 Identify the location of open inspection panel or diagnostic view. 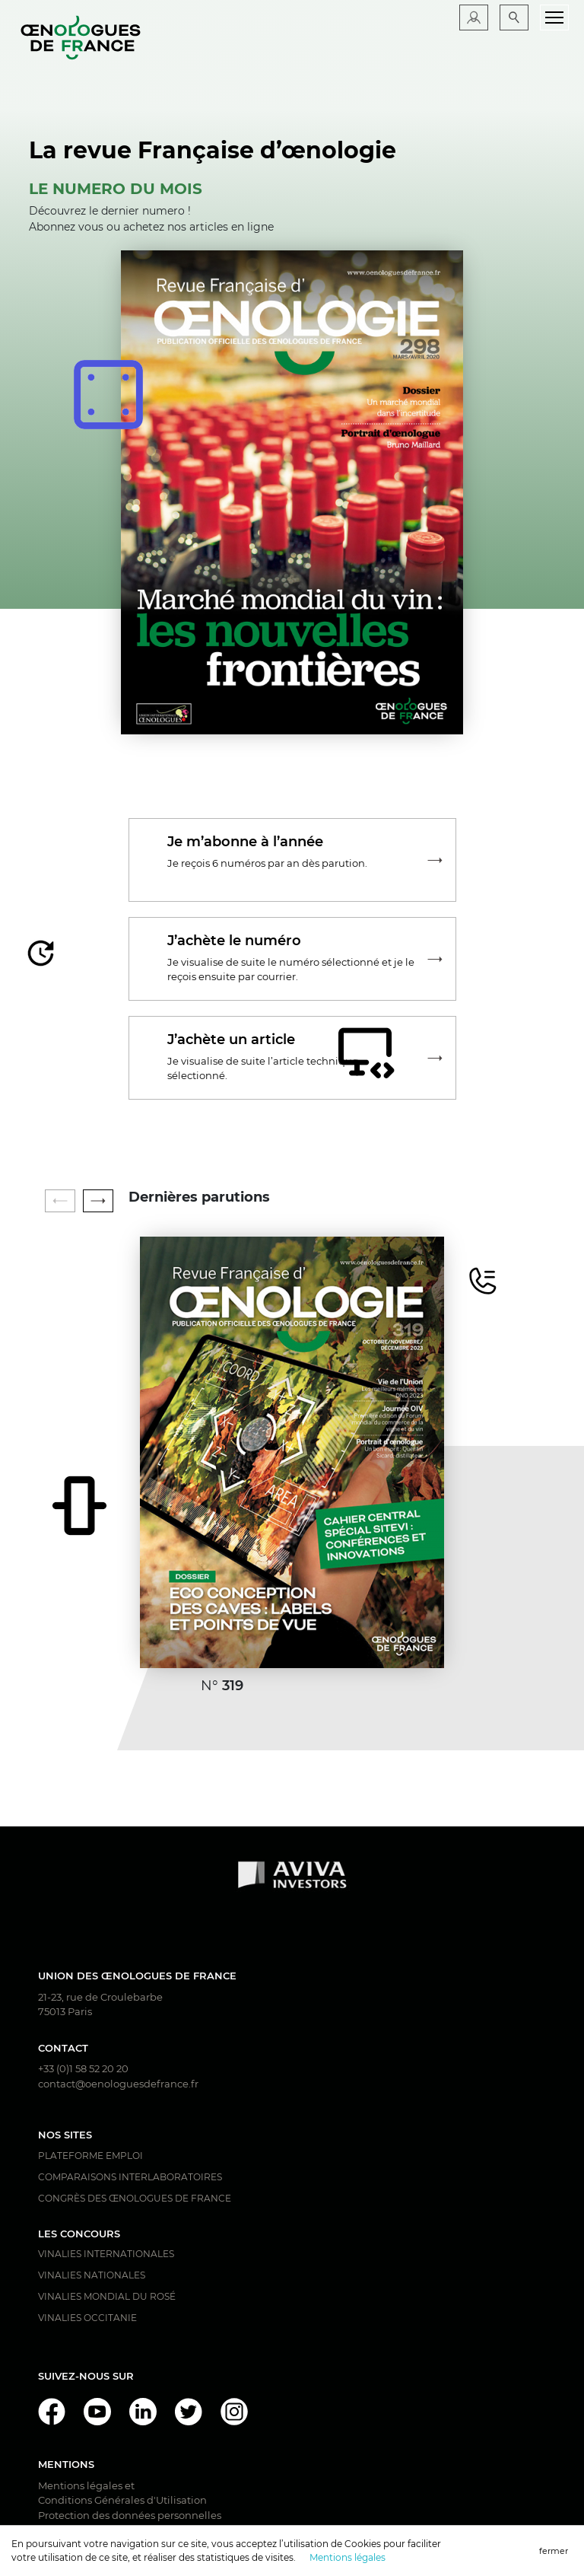
(108, 394).